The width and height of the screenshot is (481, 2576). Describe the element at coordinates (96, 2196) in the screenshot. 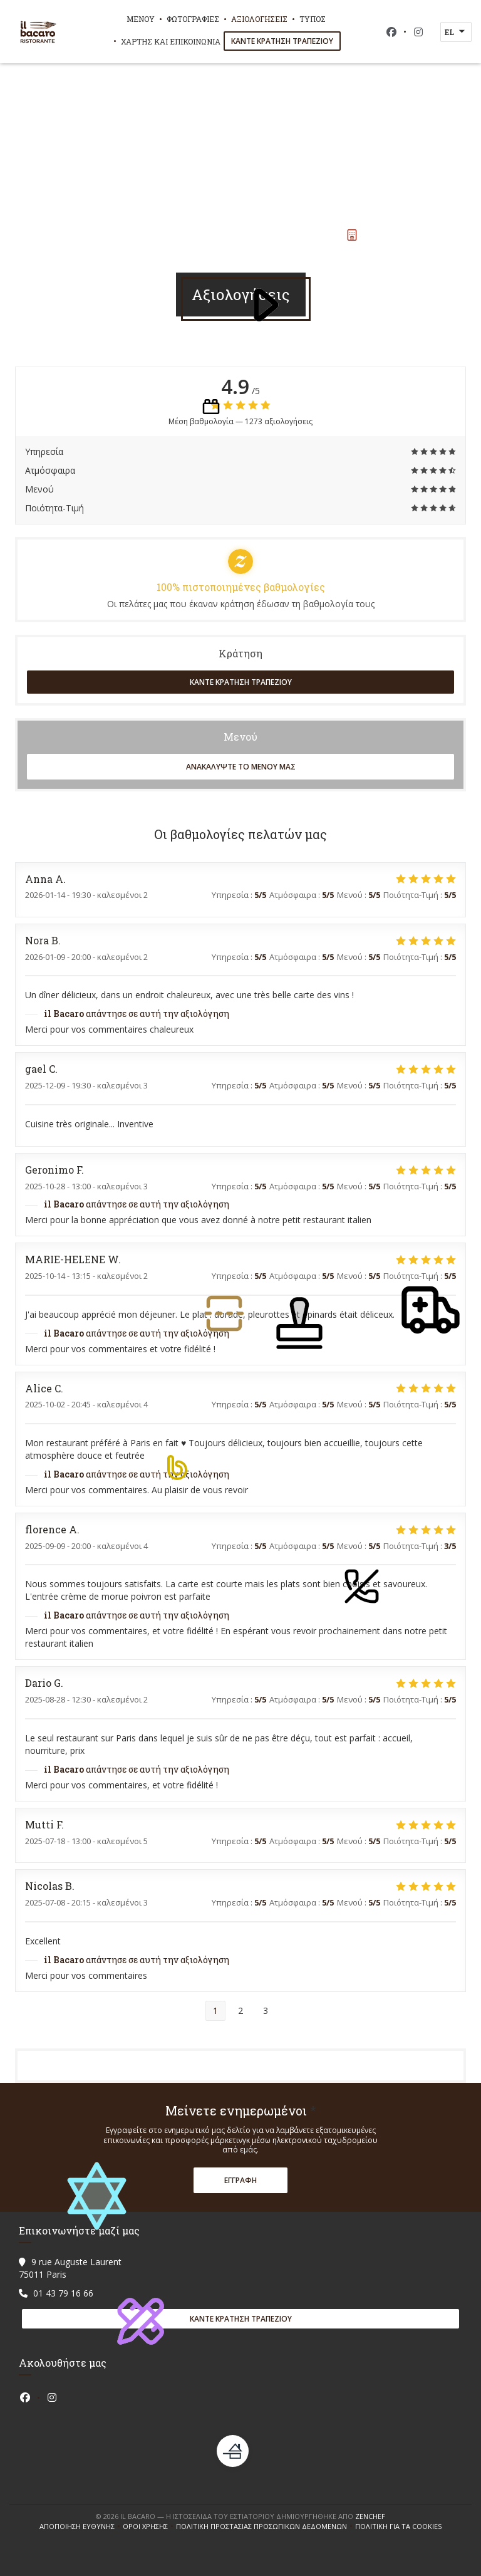

I see `indicates jewish or hebrew-related content` at that location.